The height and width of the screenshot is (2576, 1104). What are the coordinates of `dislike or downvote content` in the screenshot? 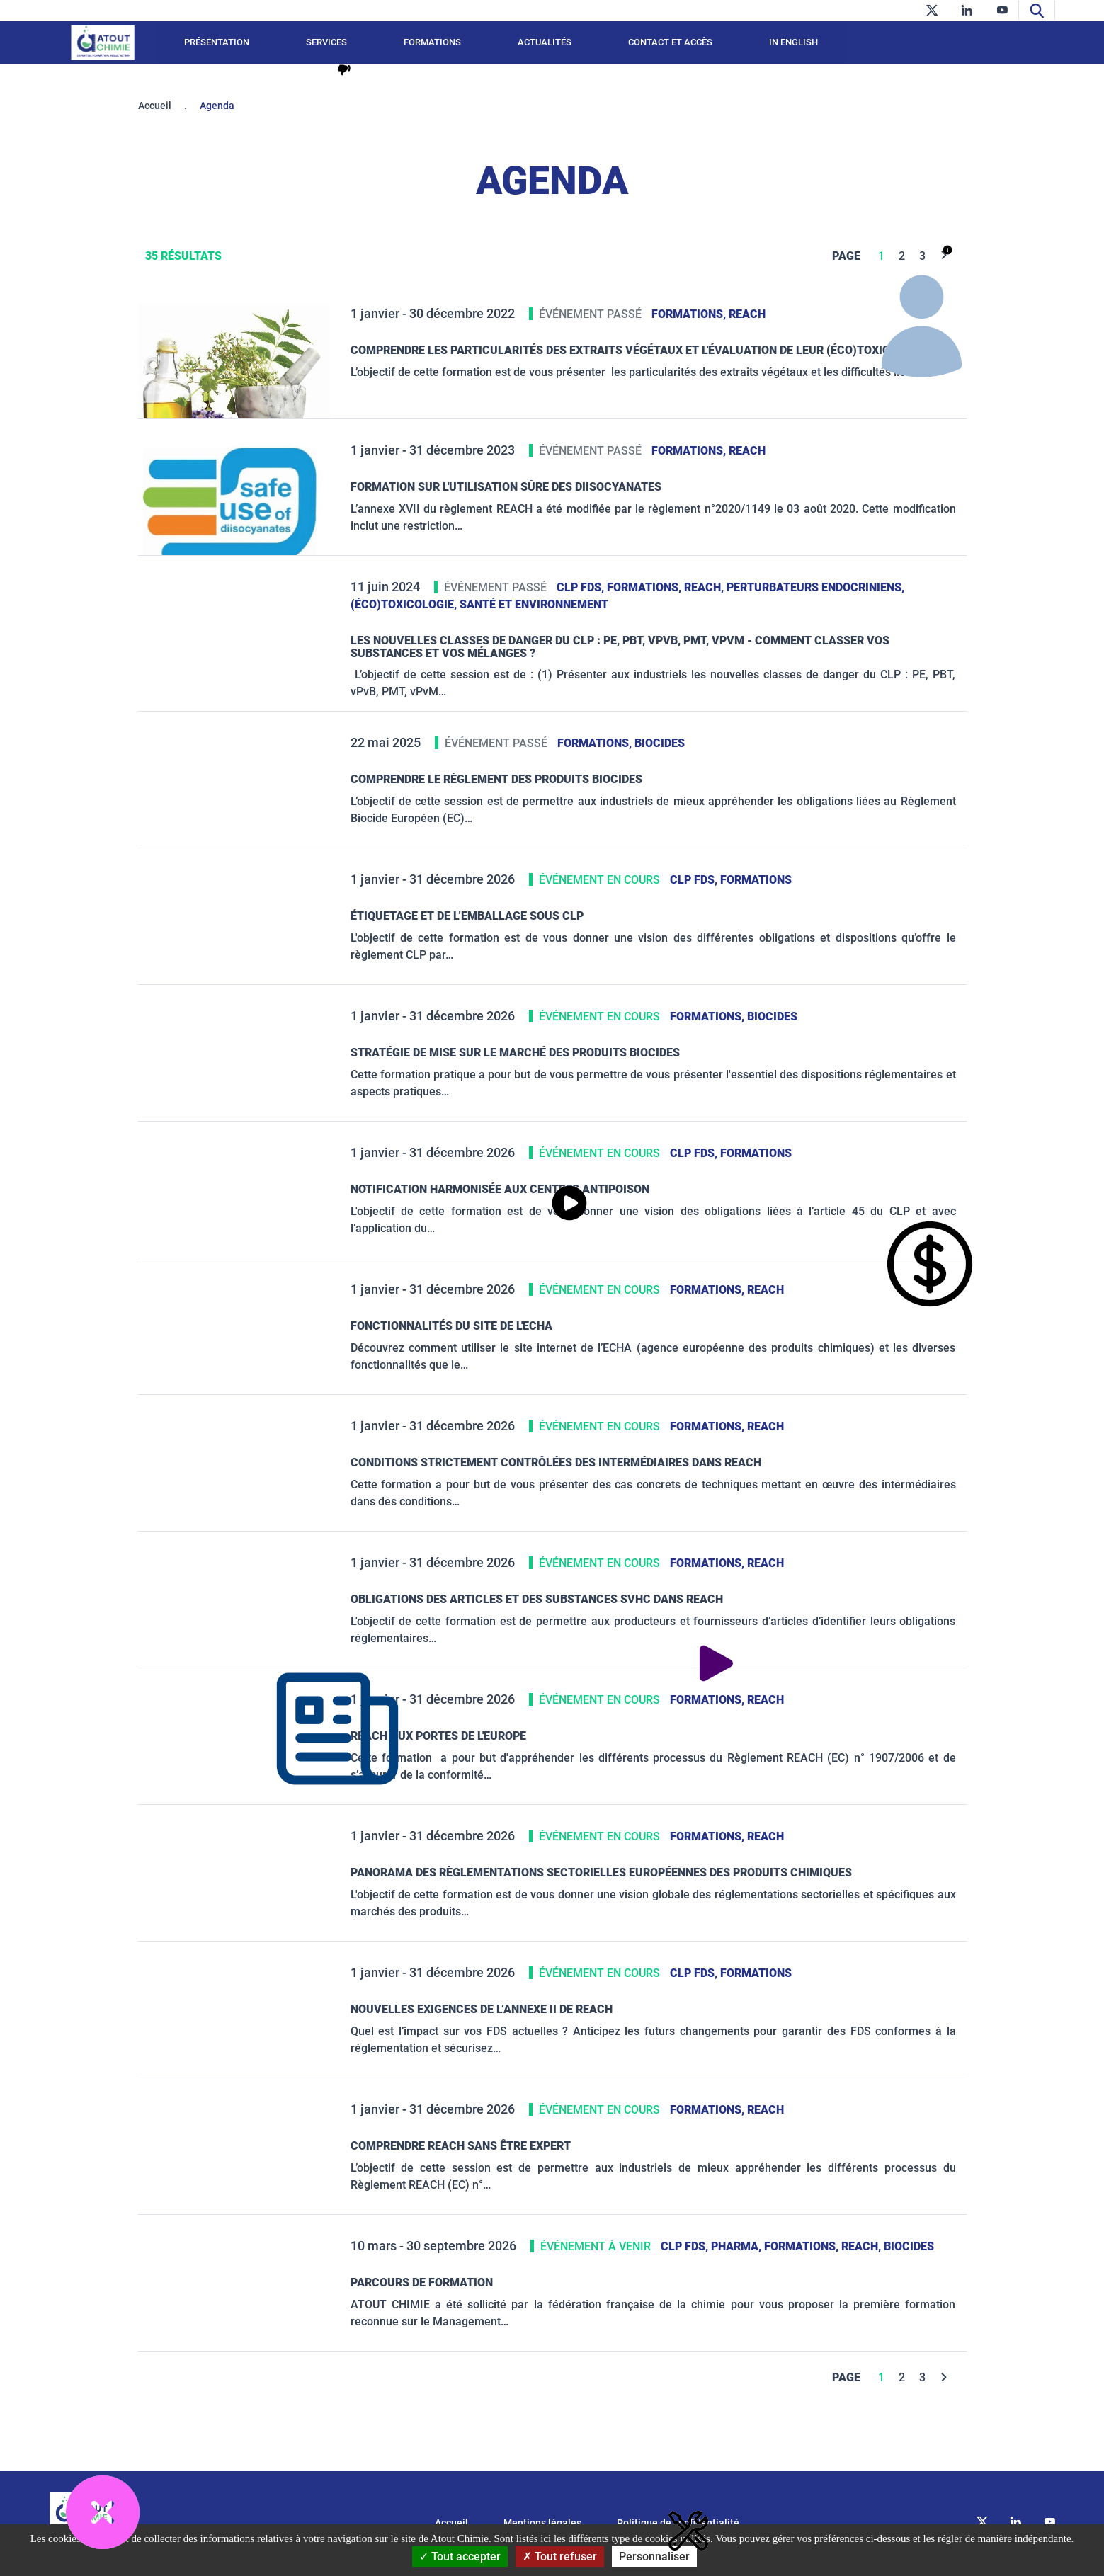 It's located at (344, 69).